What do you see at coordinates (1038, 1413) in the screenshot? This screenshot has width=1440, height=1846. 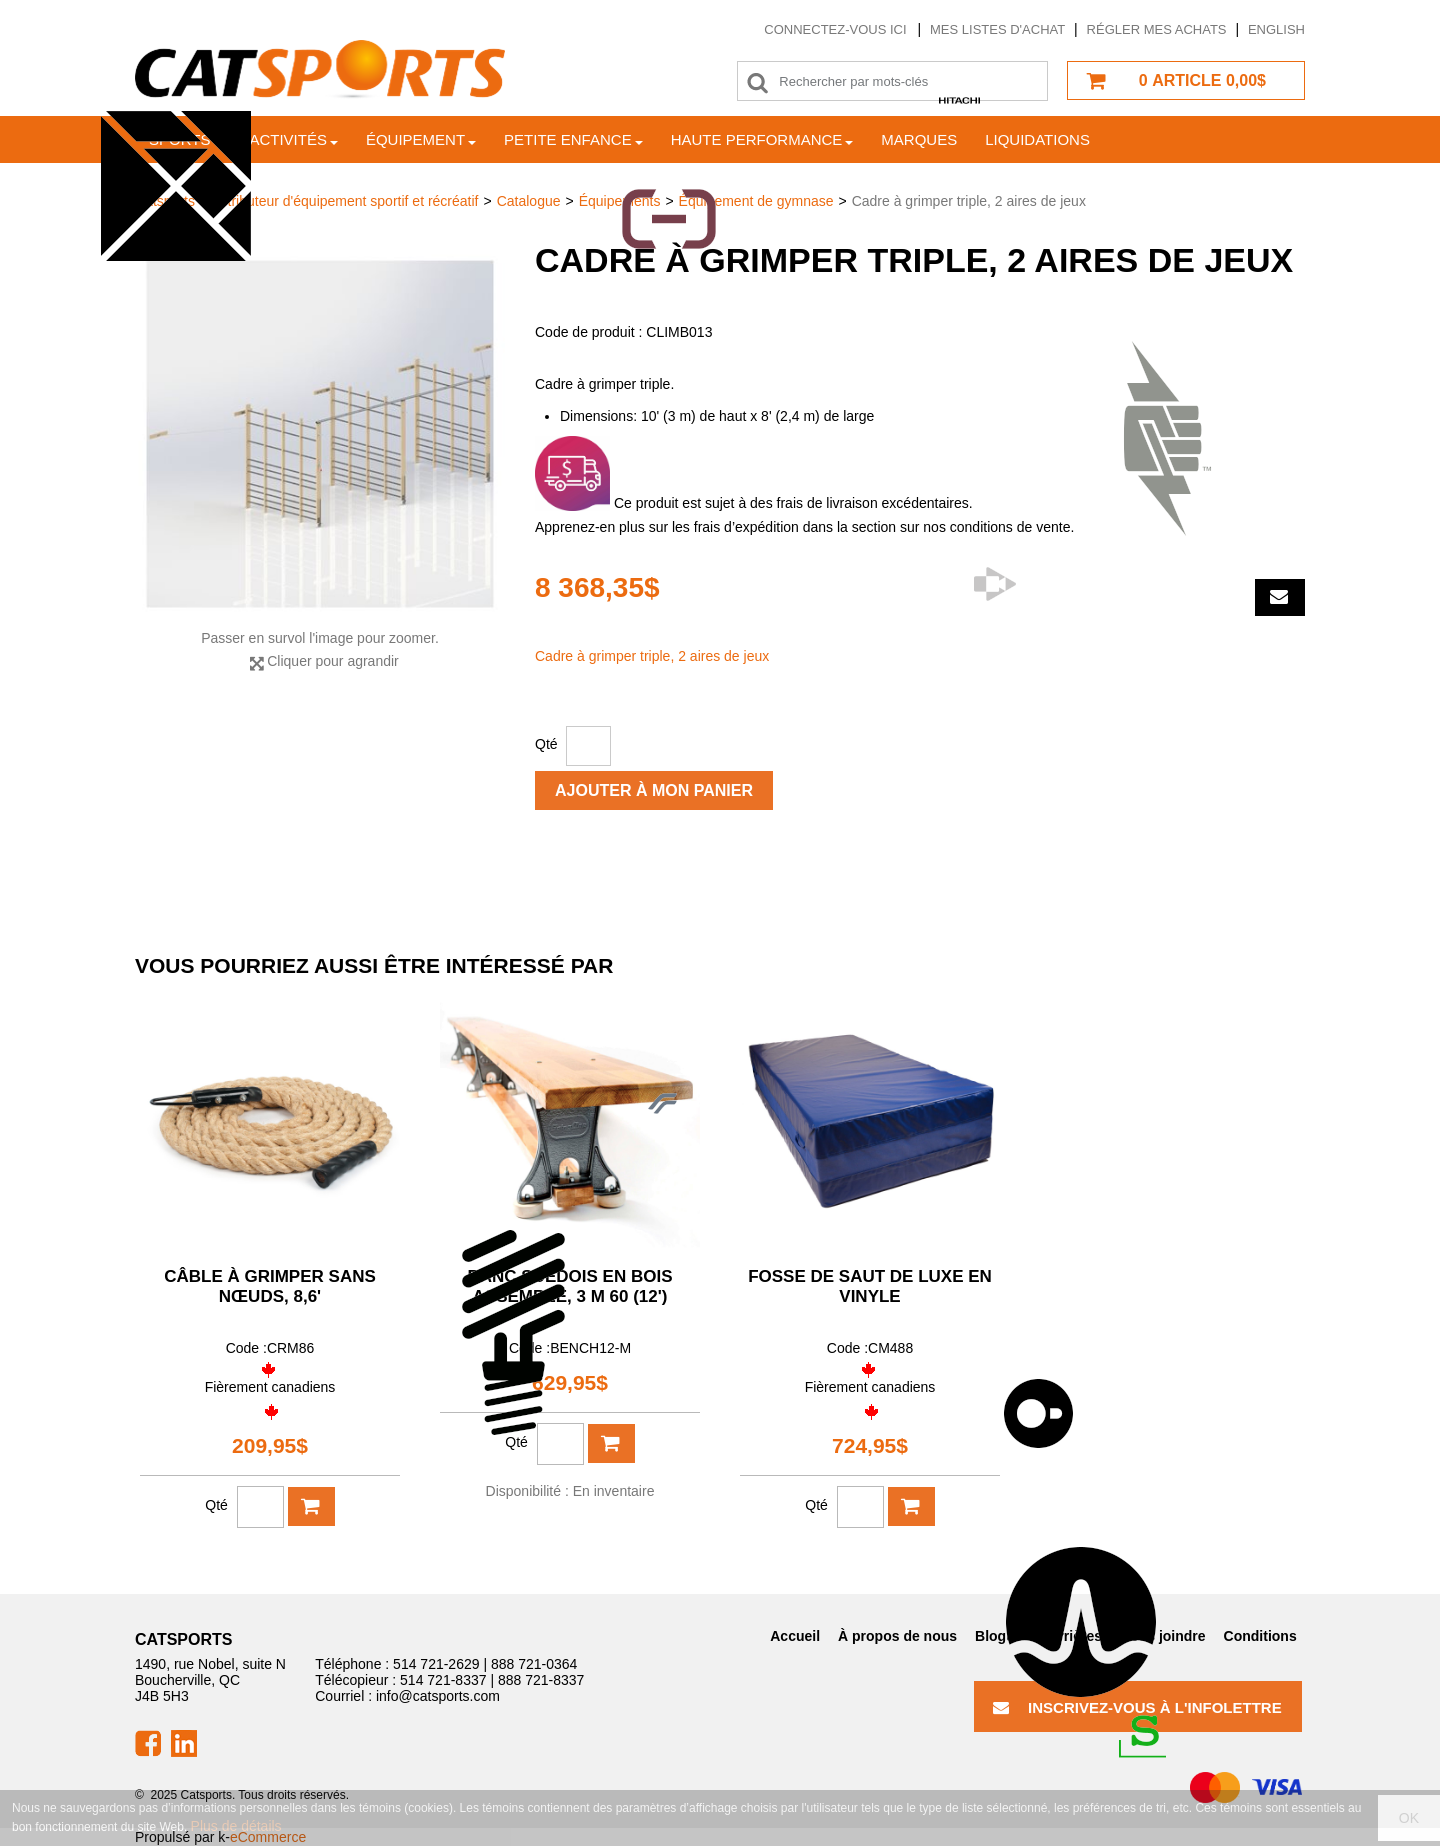 I see `DuckDB database logo` at bounding box center [1038, 1413].